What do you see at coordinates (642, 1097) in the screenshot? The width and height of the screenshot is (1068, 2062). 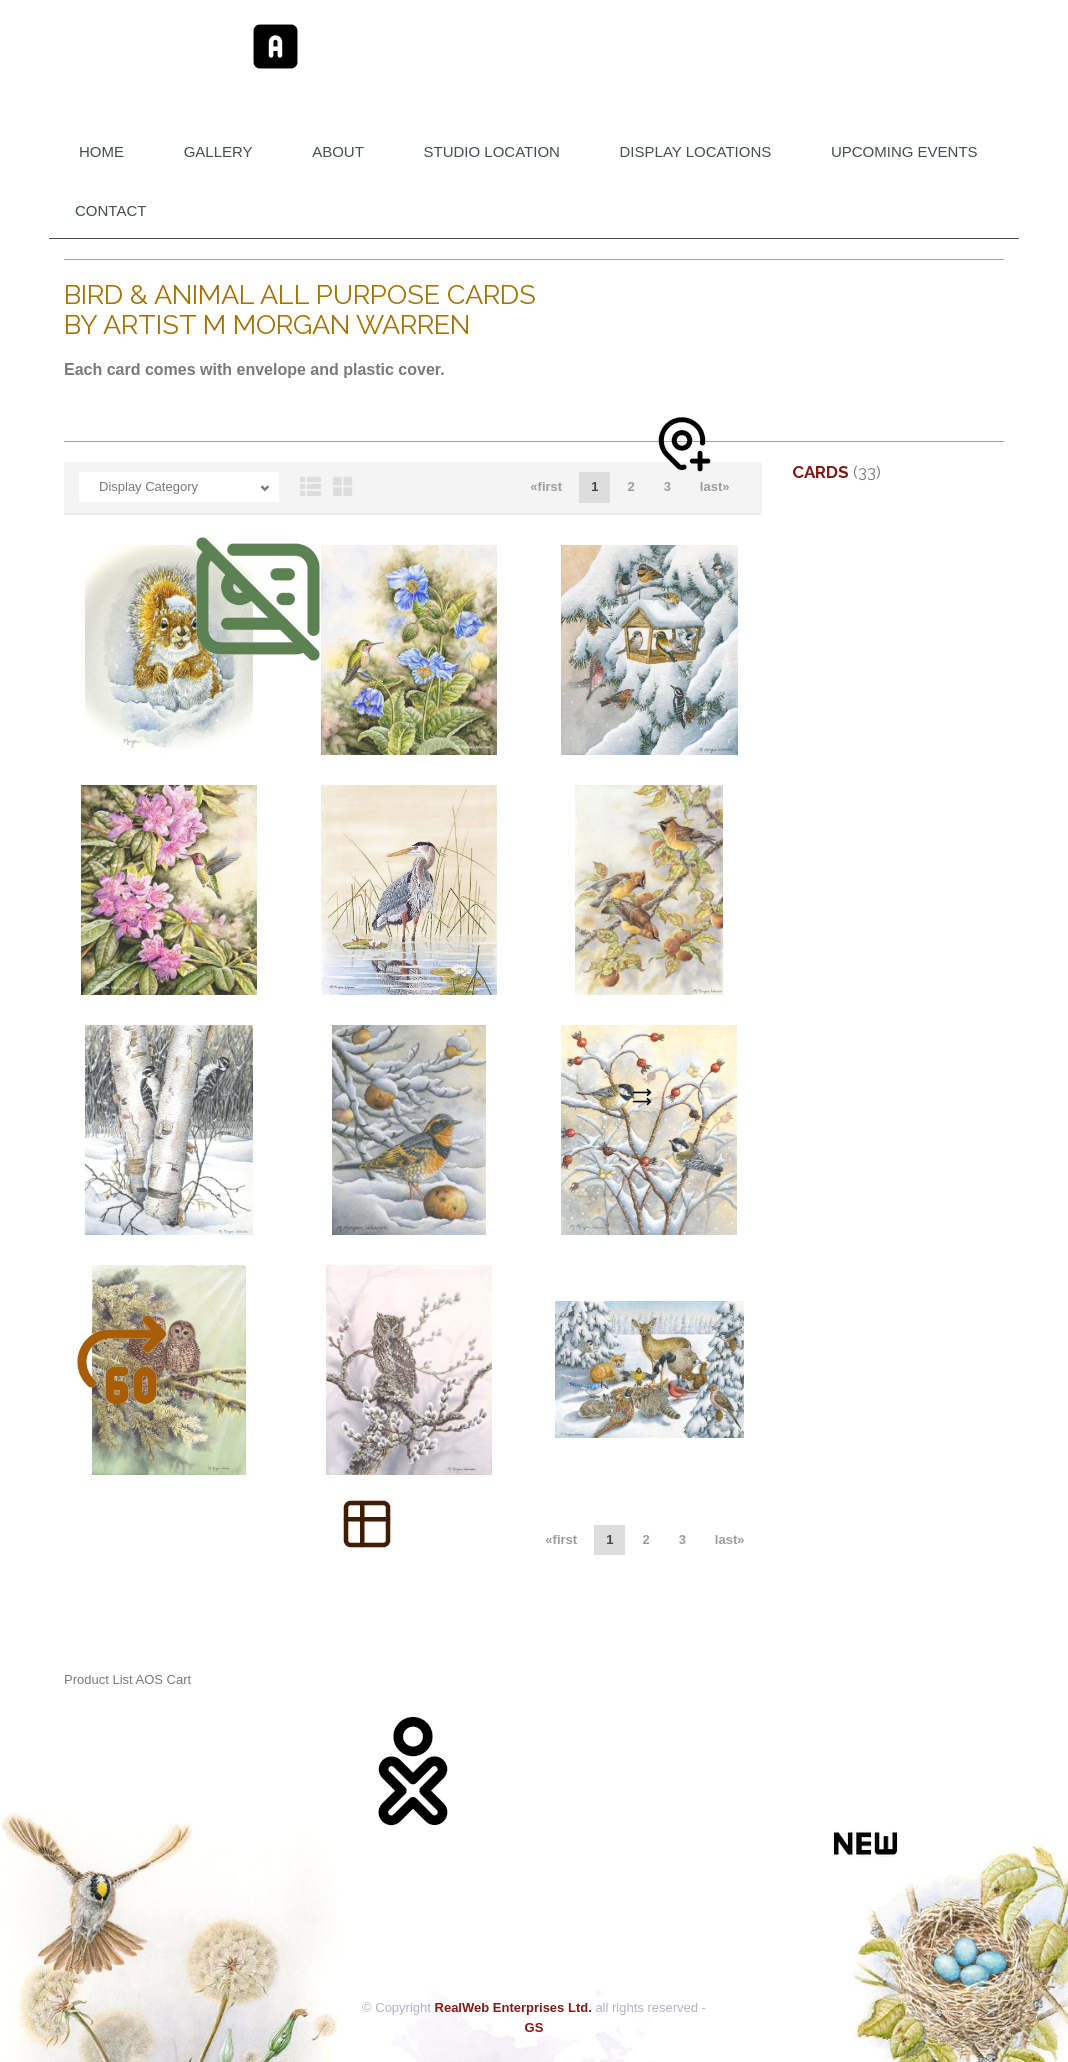 I see `move items to the right` at bounding box center [642, 1097].